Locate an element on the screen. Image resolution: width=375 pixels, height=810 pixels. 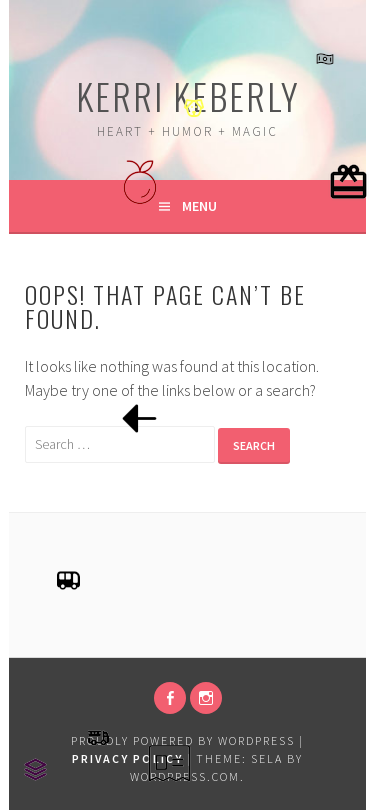
view bus or public transit options is located at coordinates (68, 580).